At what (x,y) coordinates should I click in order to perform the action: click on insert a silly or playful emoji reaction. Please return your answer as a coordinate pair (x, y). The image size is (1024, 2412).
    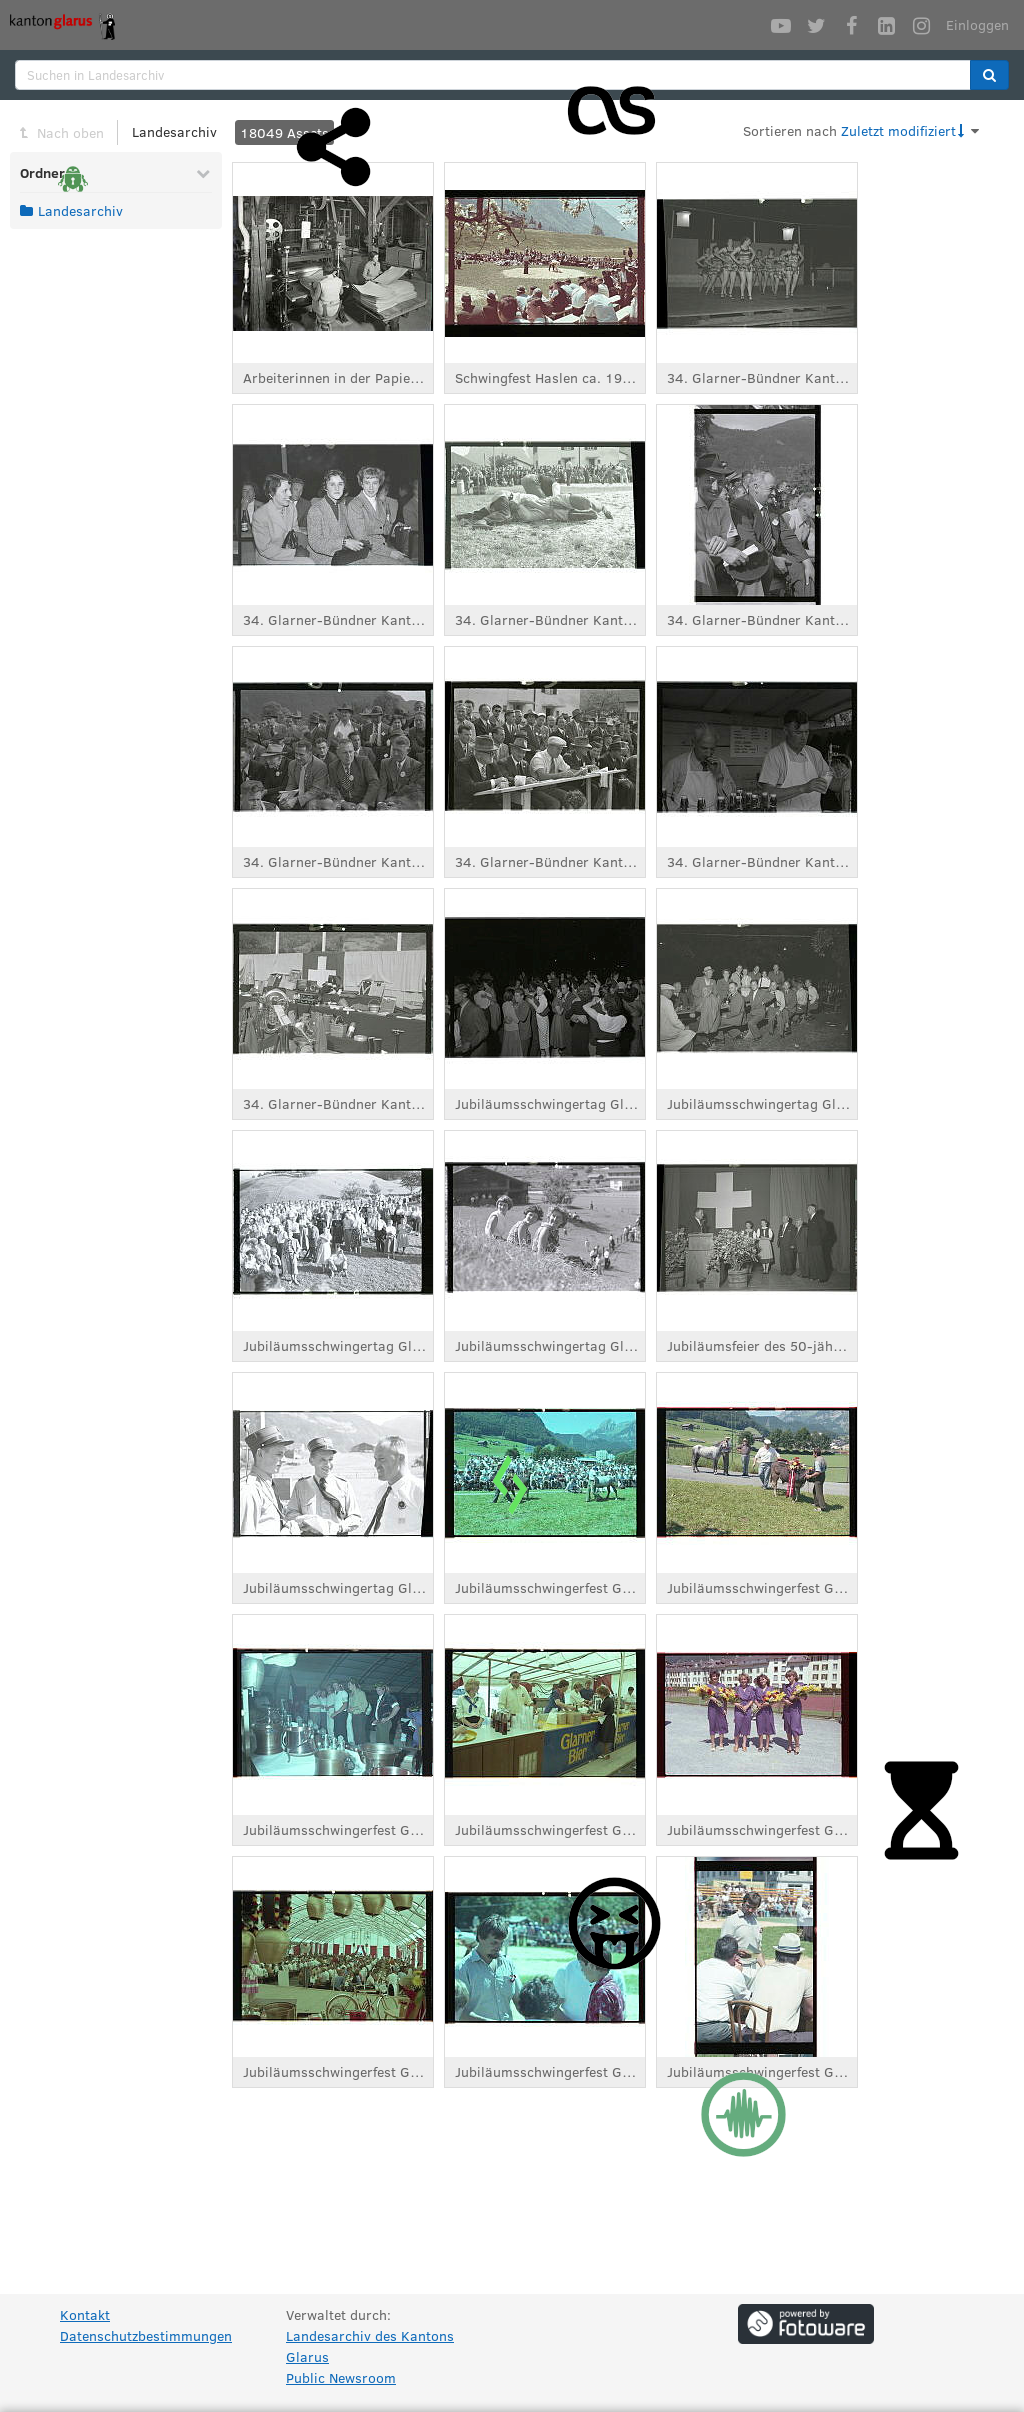
    Looking at the image, I should click on (614, 1923).